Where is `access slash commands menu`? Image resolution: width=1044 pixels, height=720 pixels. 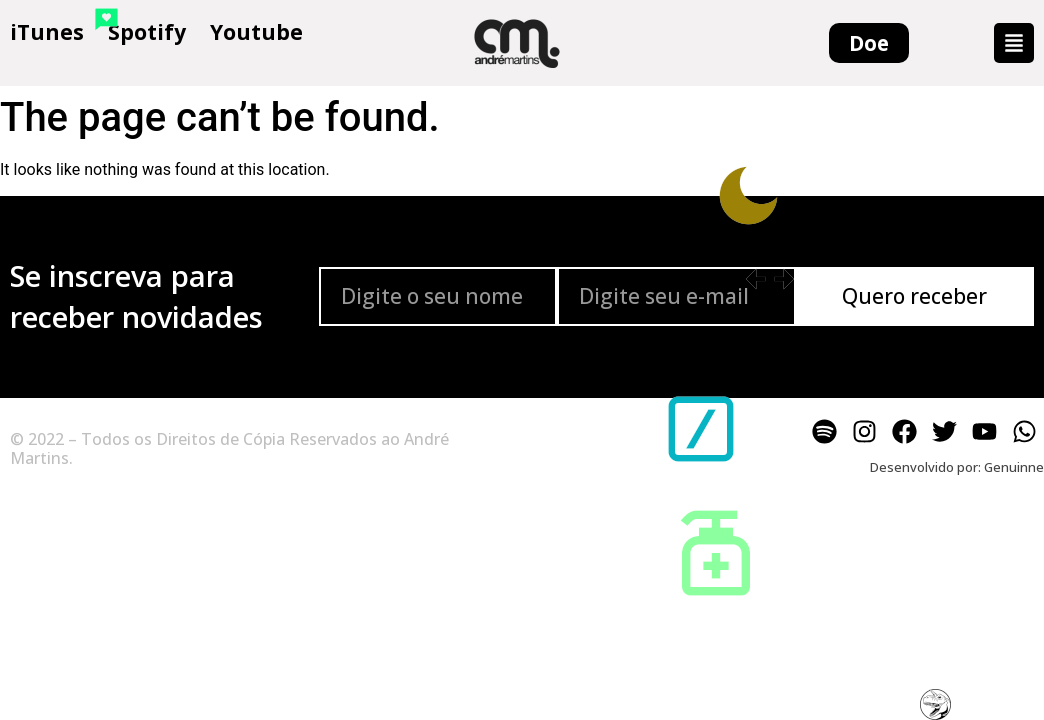 access slash commands menu is located at coordinates (701, 429).